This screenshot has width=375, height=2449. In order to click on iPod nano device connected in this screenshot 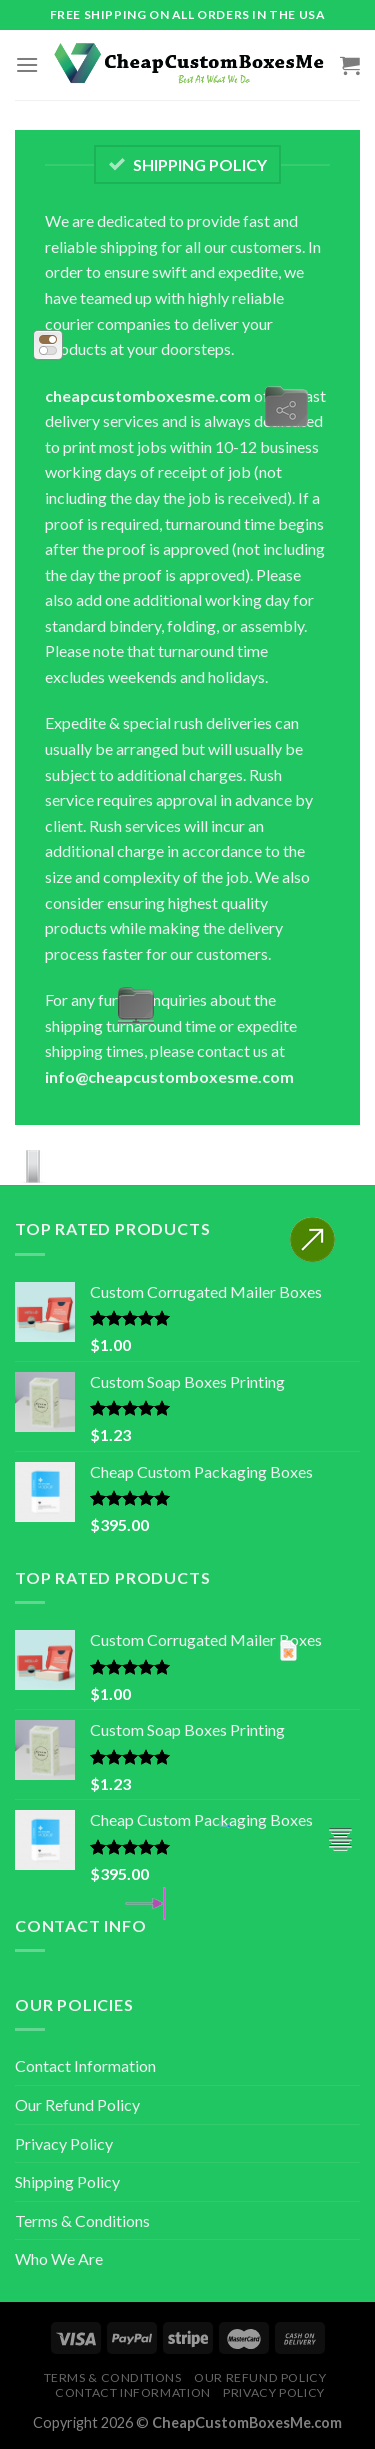, I will do `click(33, 1167)`.